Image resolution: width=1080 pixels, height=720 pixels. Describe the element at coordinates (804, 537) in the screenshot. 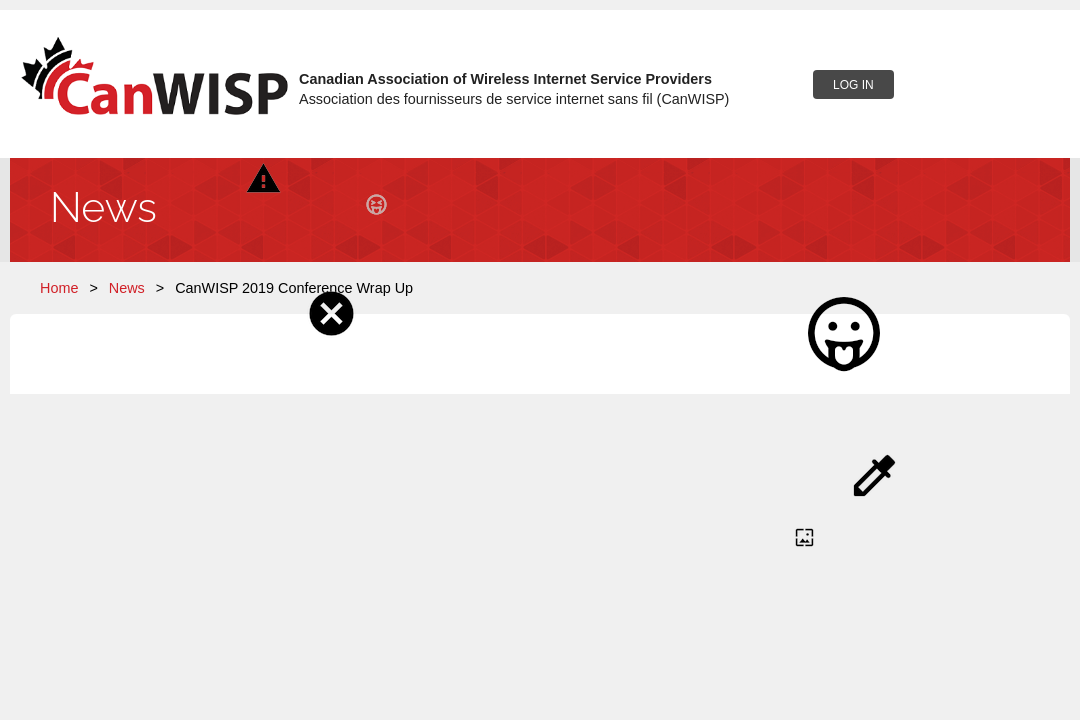

I see `change wallpaper or background image` at that location.